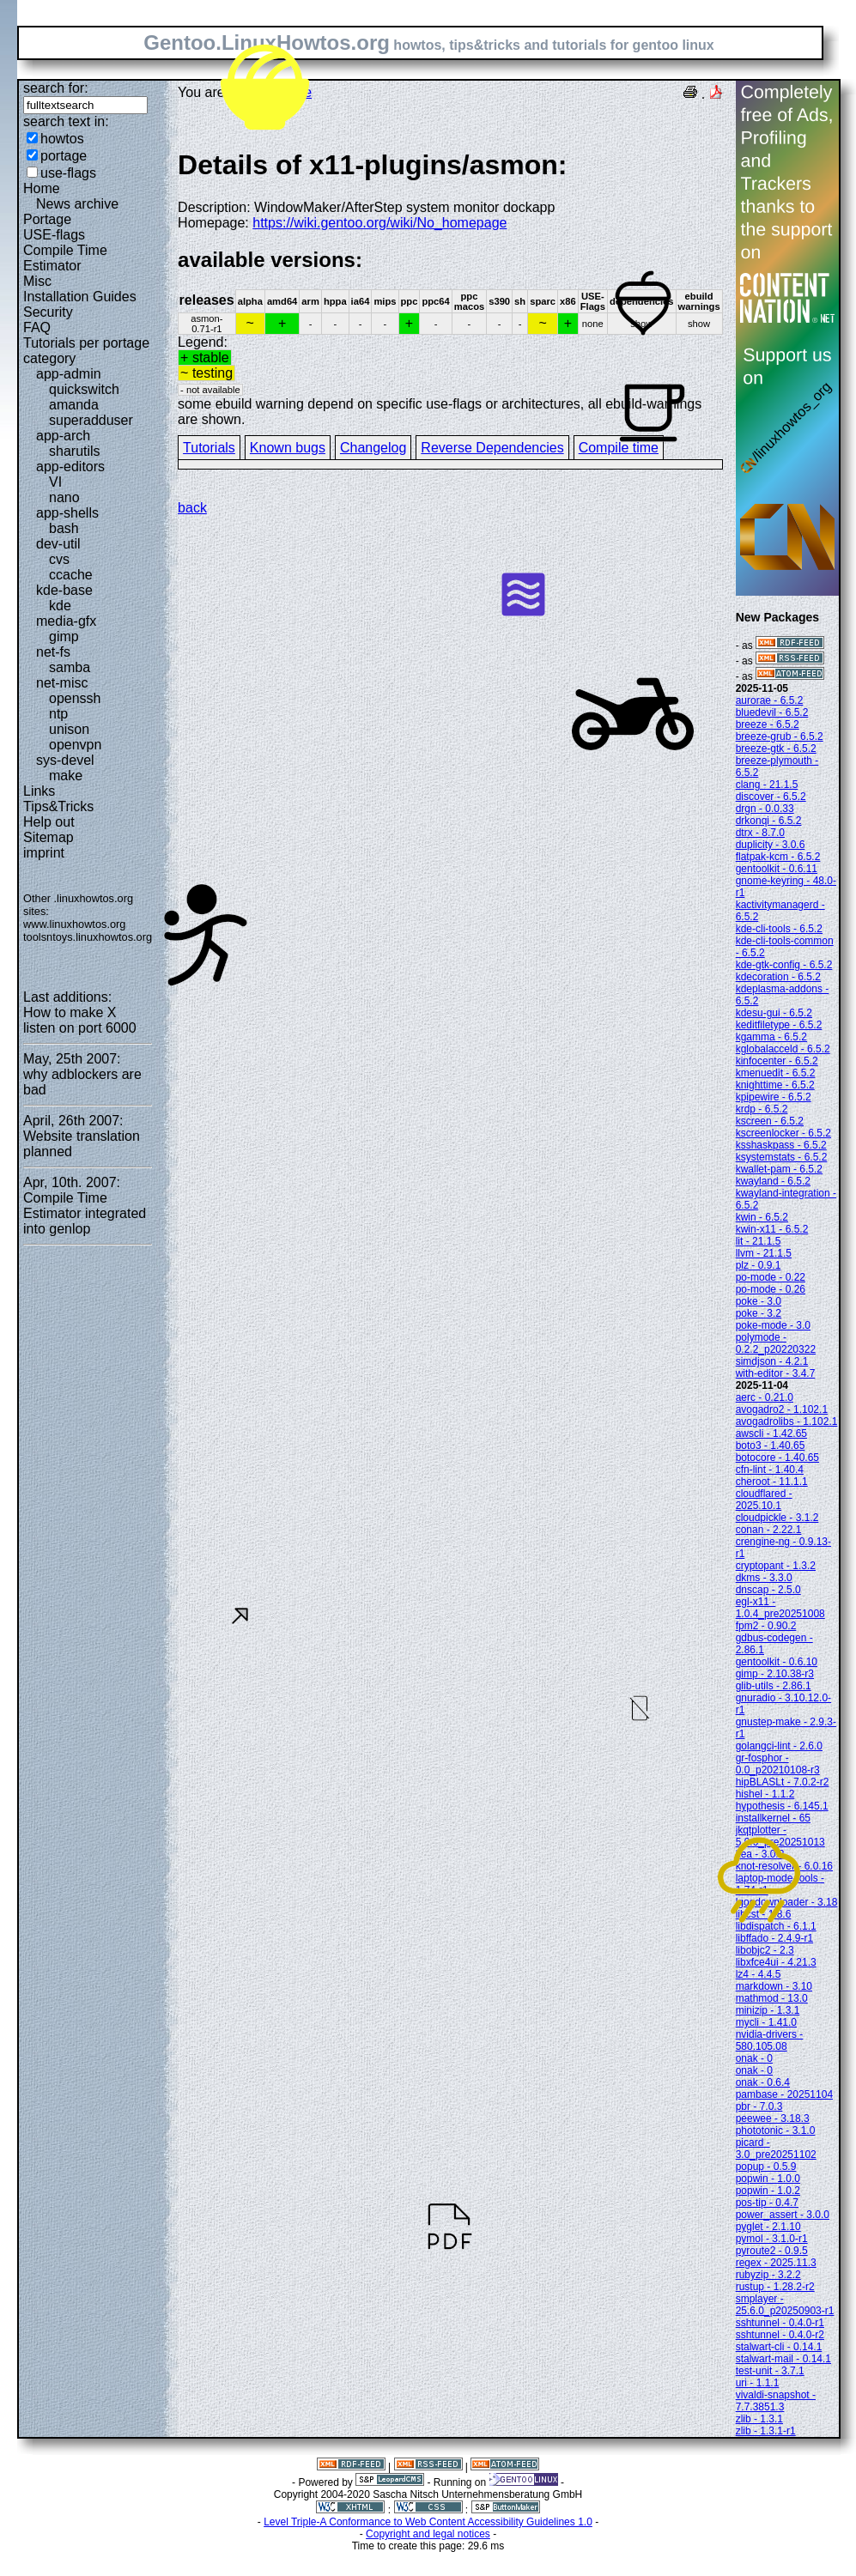  What do you see at coordinates (652, 414) in the screenshot?
I see `find nearby coffee shops or cafes` at bounding box center [652, 414].